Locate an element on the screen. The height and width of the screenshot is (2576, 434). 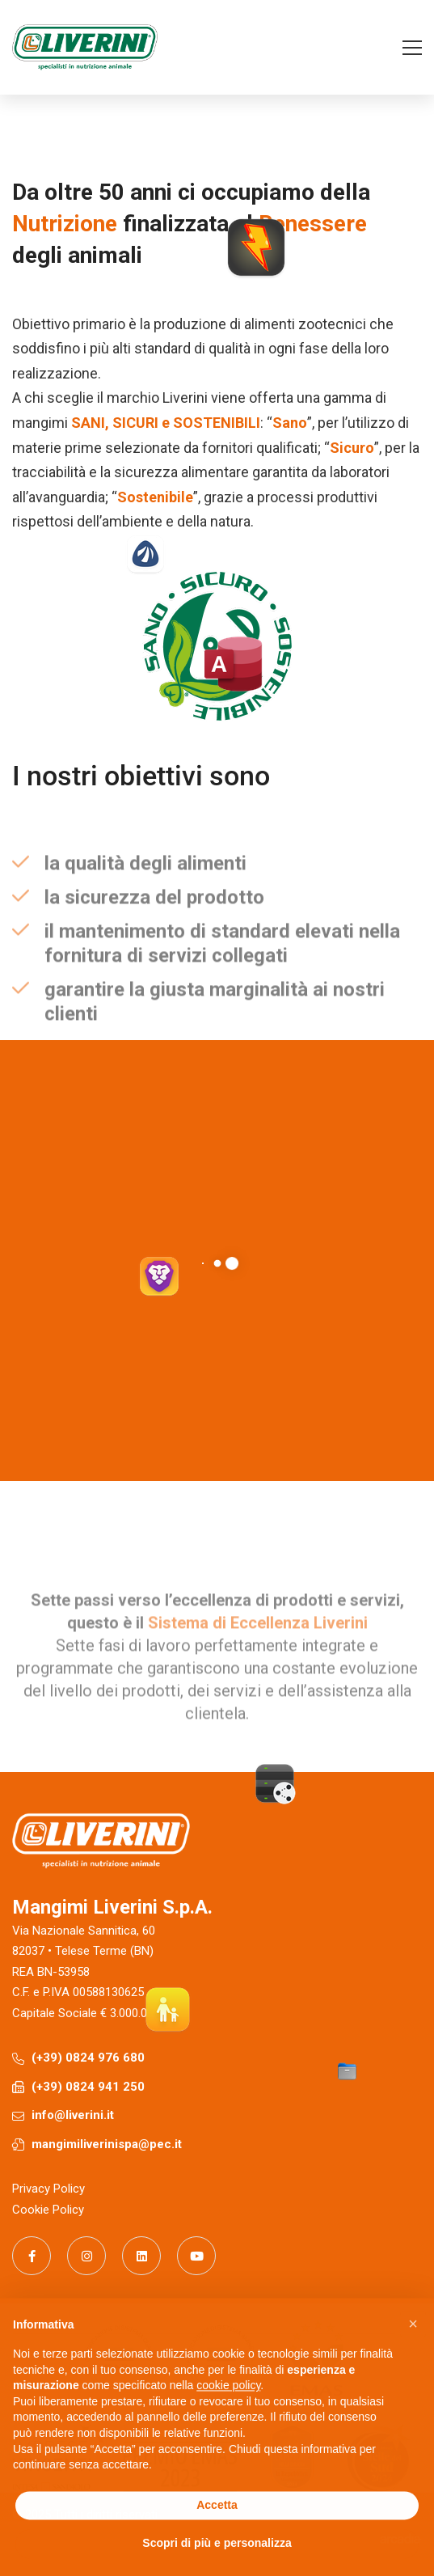
open parental controls settings is located at coordinates (167, 2009).